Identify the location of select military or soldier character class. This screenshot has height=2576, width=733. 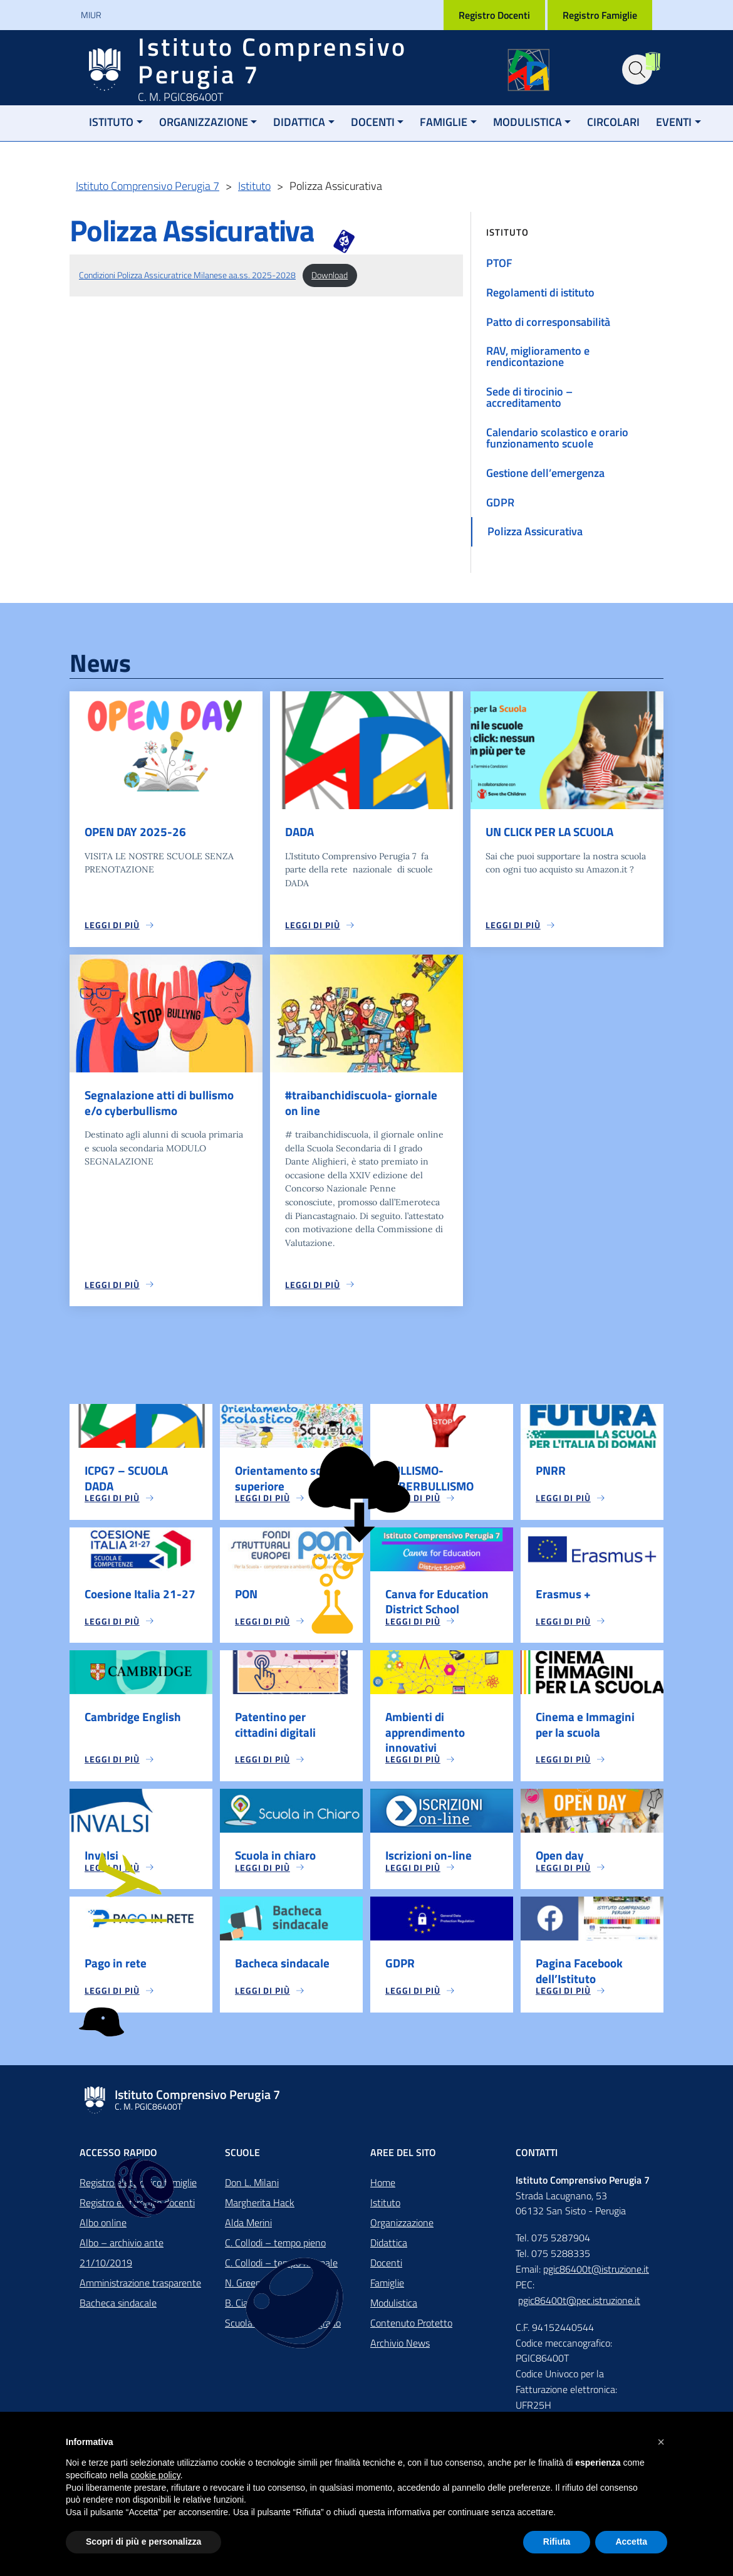
(101, 2022).